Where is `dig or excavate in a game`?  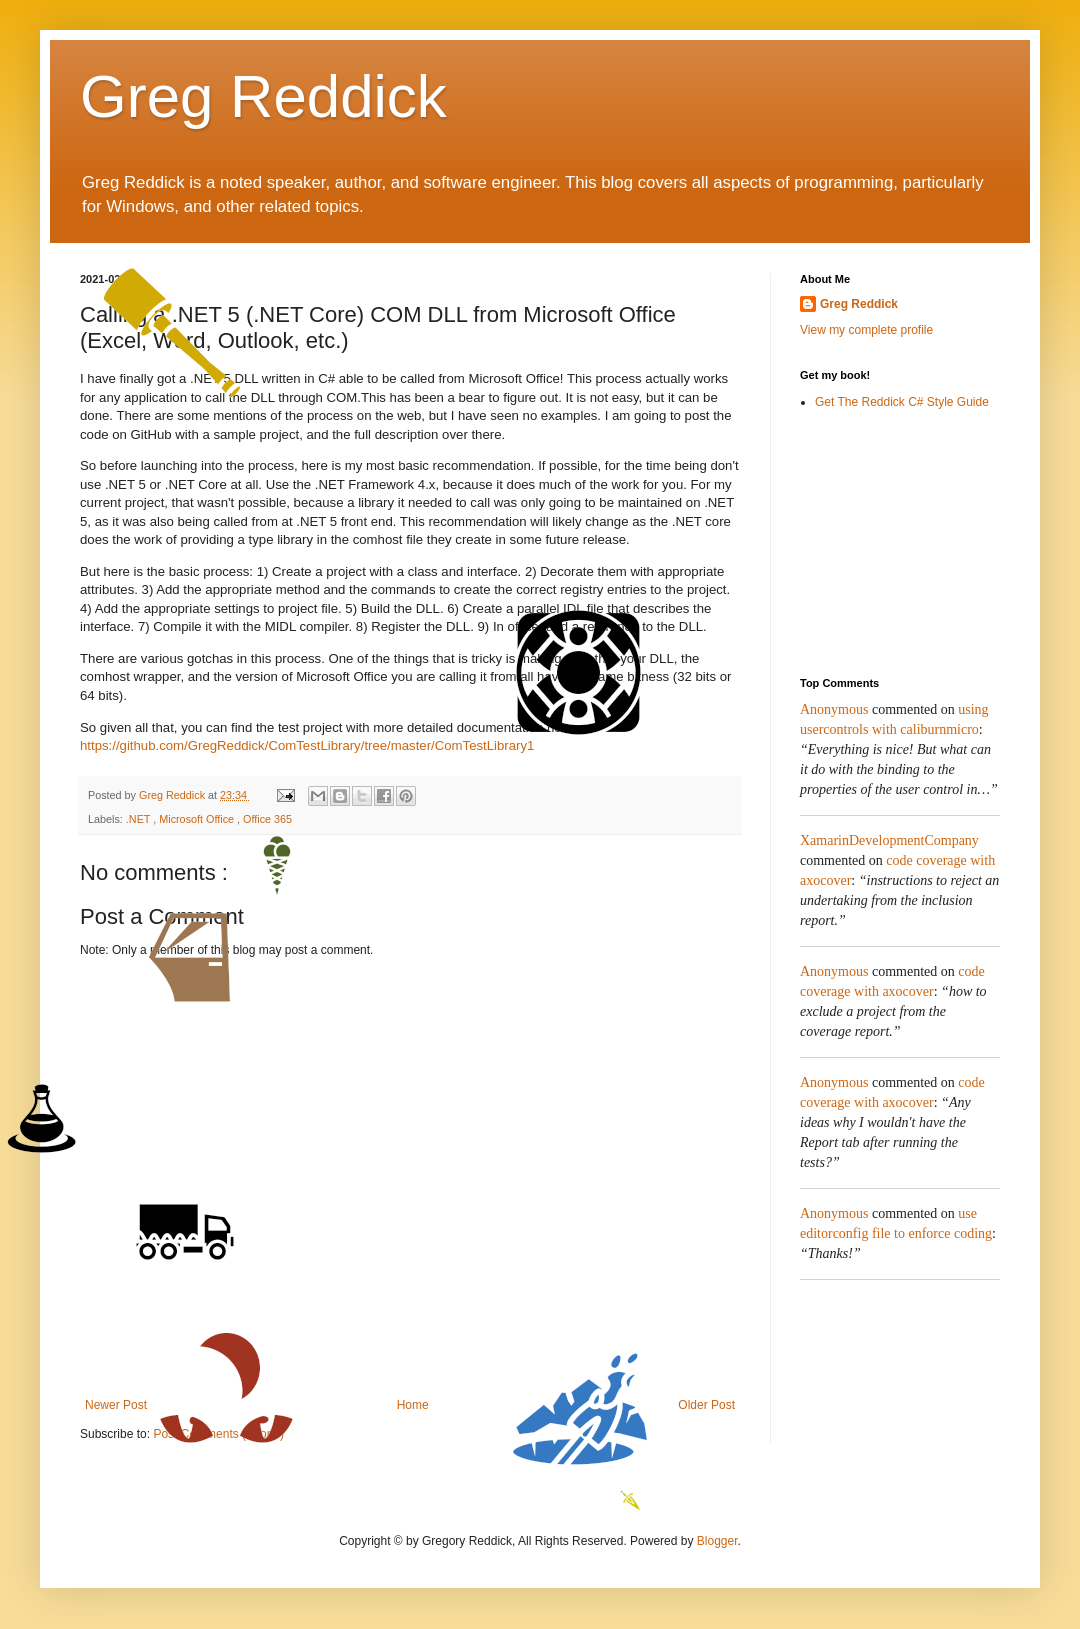
dig or excavate in a game is located at coordinates (580, 1409).